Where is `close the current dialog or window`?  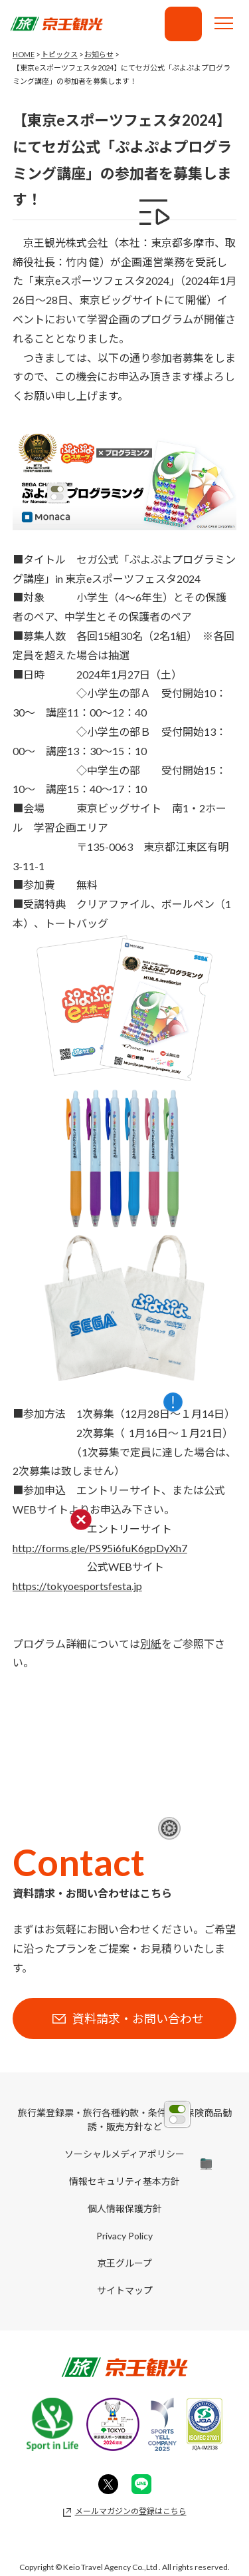
close the current dialog or window is located at coordinates (81, 1520).